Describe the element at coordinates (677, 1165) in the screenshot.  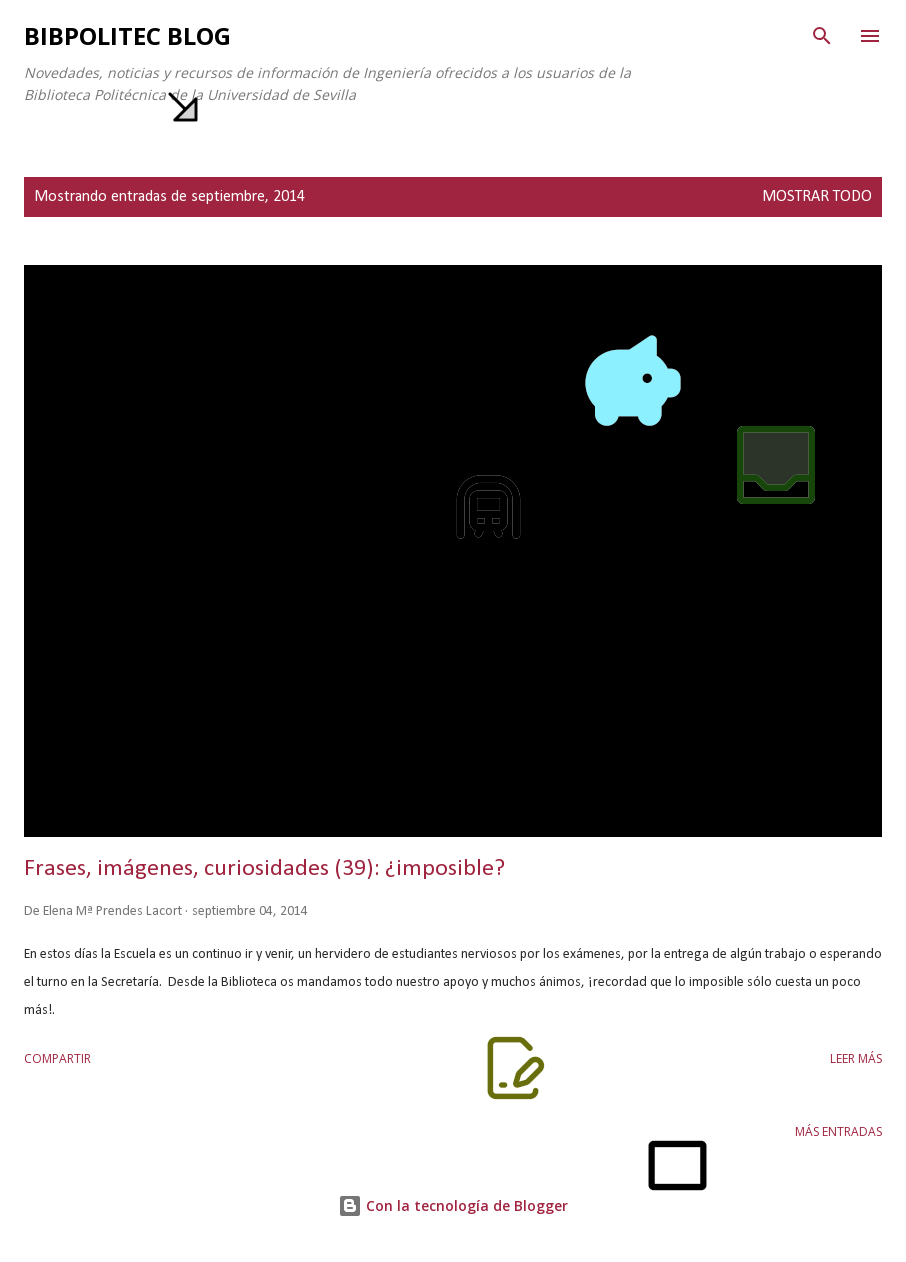
I see `represents a container or frame element` at that location.